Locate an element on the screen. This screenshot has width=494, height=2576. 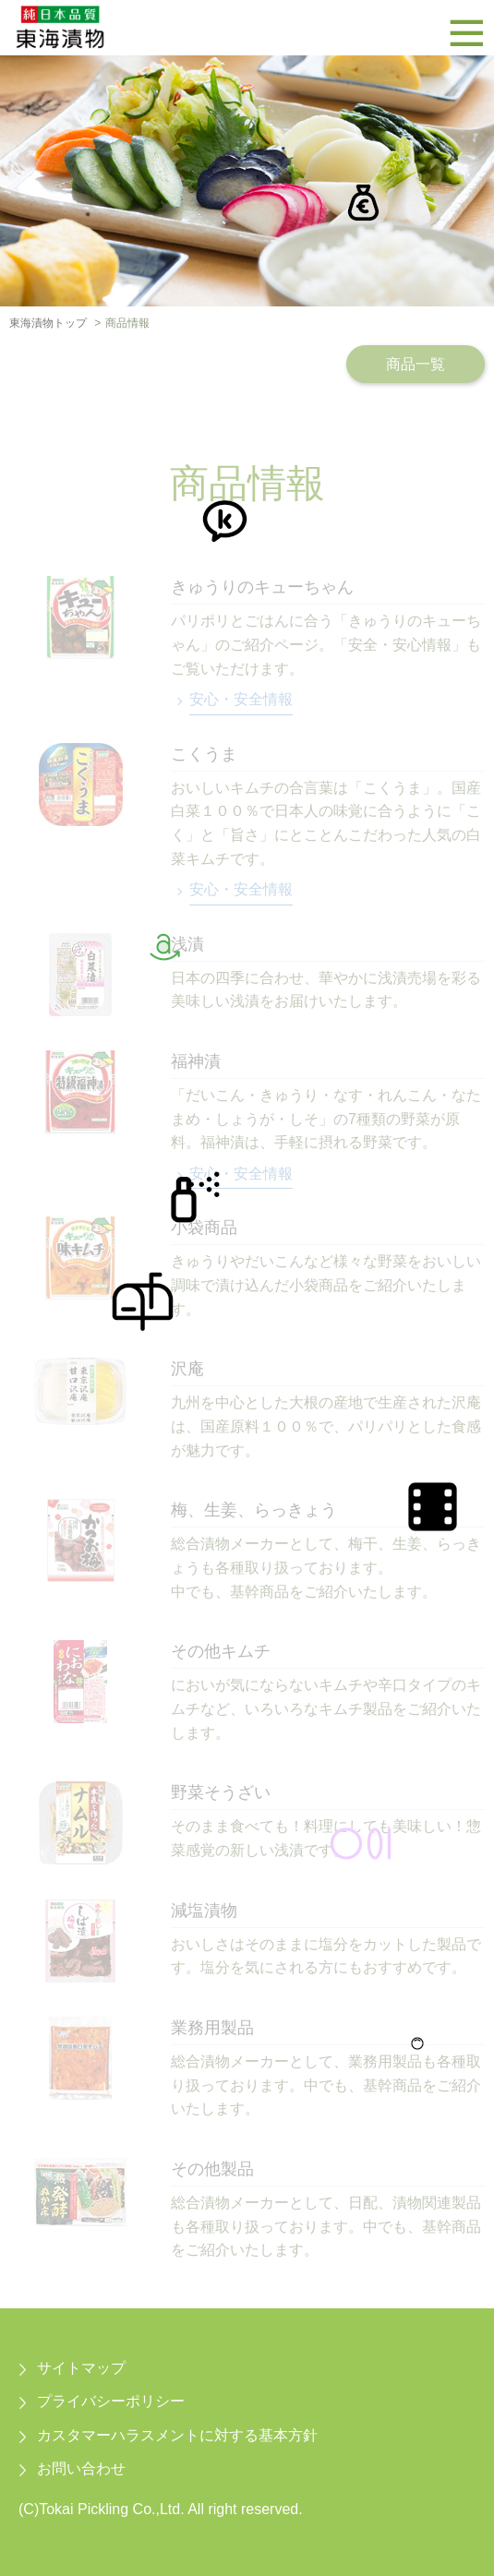
open the Amazon app or website is located at coordinates (163, 946).